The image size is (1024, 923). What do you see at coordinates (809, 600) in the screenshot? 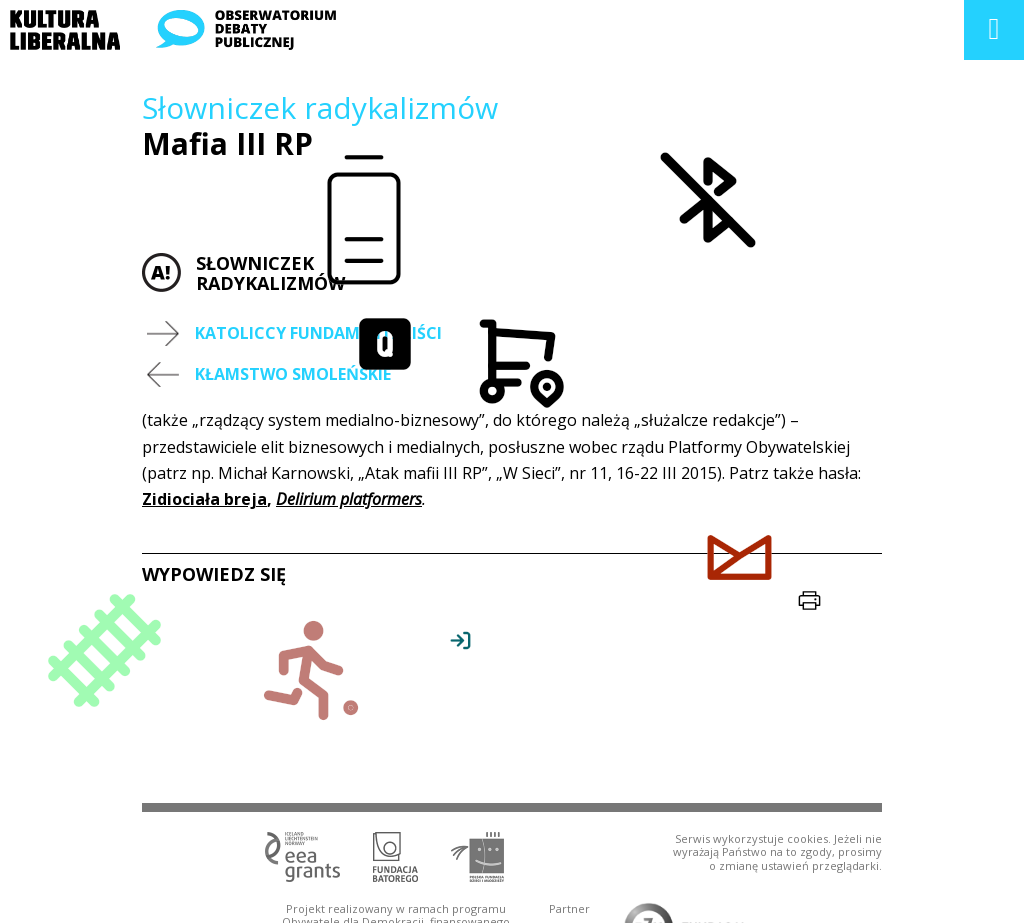
I see `print the current document` at bounding box center [809, 600].